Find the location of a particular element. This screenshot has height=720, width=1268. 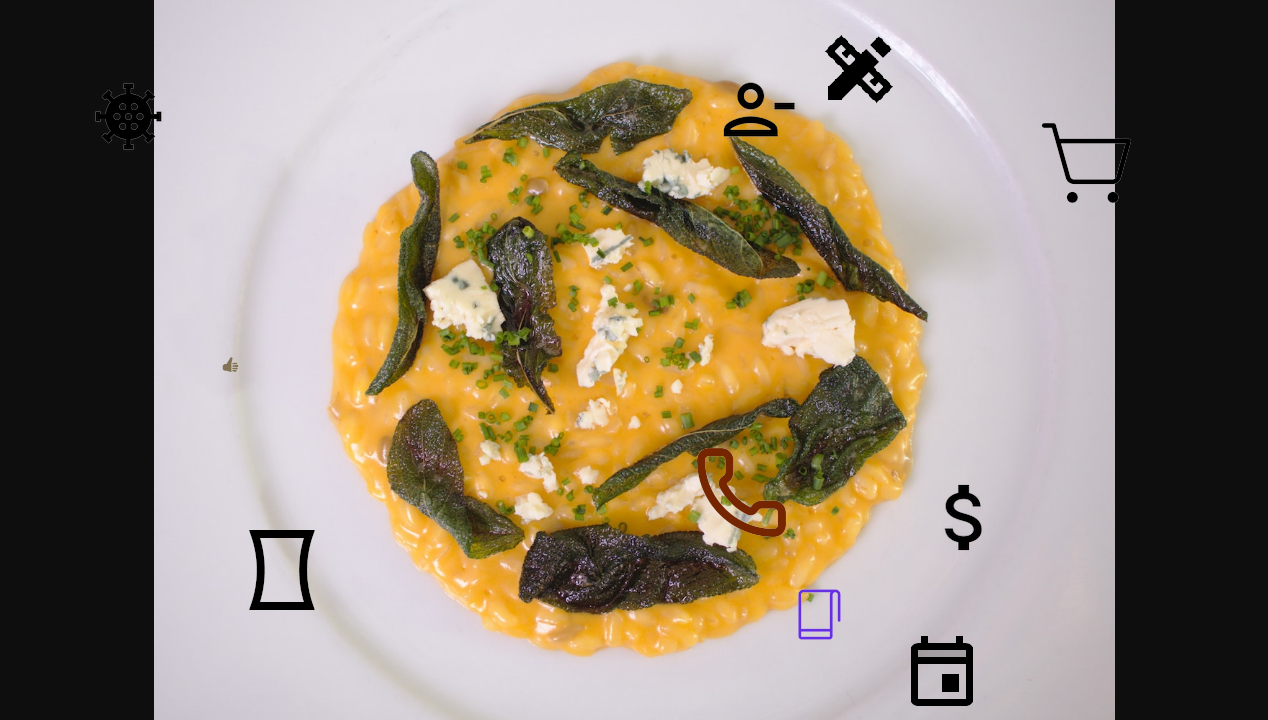

switch to vertical panorama capture mode is located at coordinates (282, 570).